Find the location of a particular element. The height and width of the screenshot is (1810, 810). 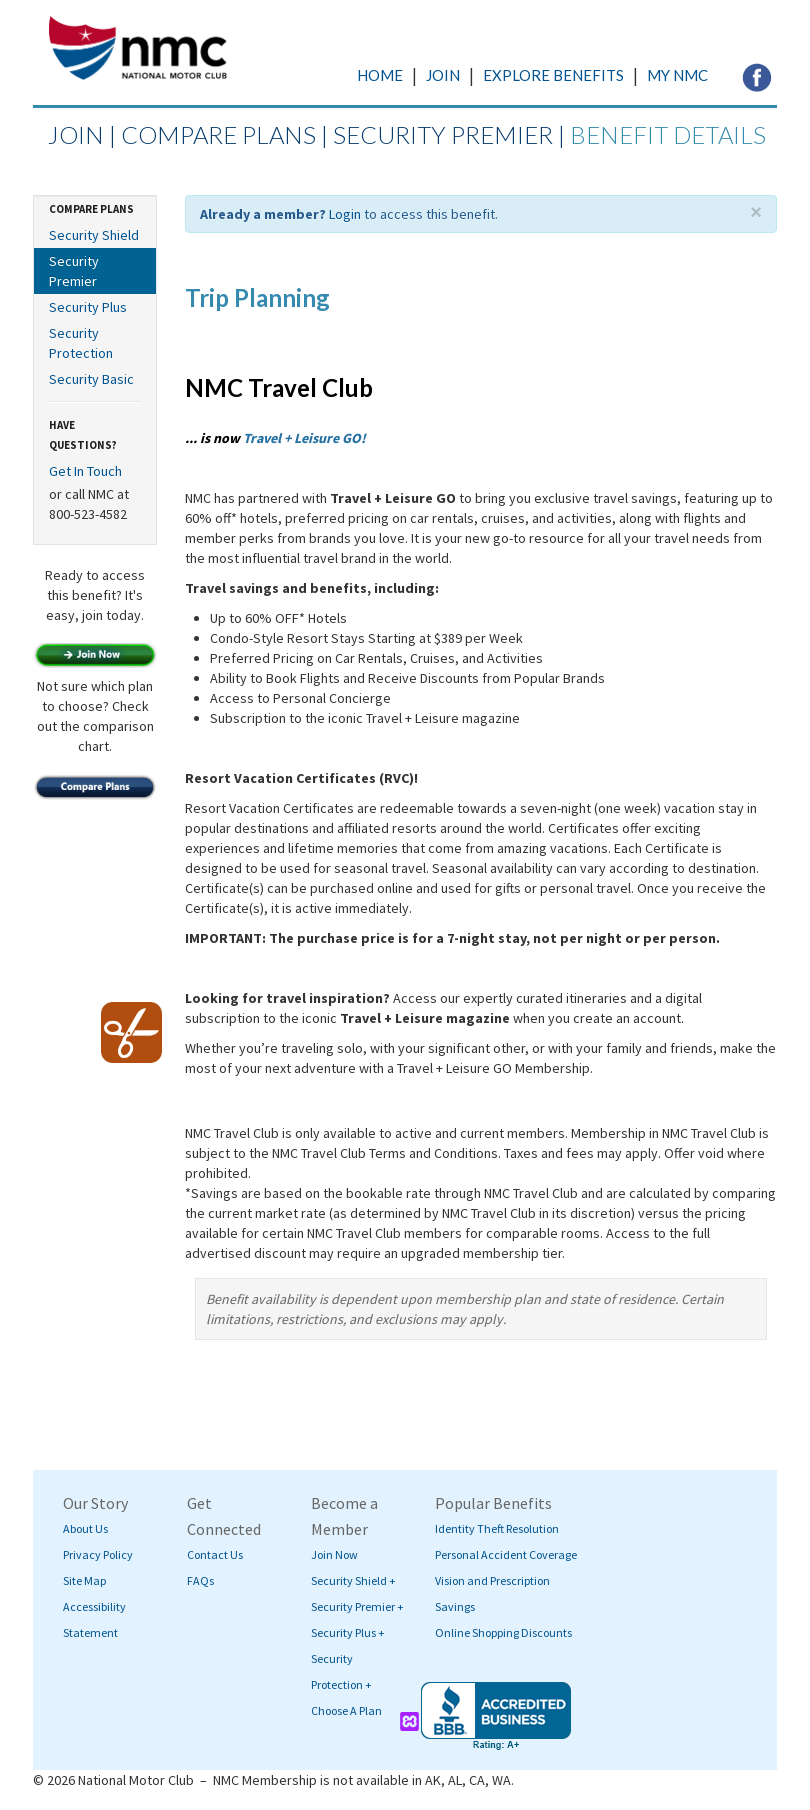

launch xampp local server application is located at coordinates (409, 1721).